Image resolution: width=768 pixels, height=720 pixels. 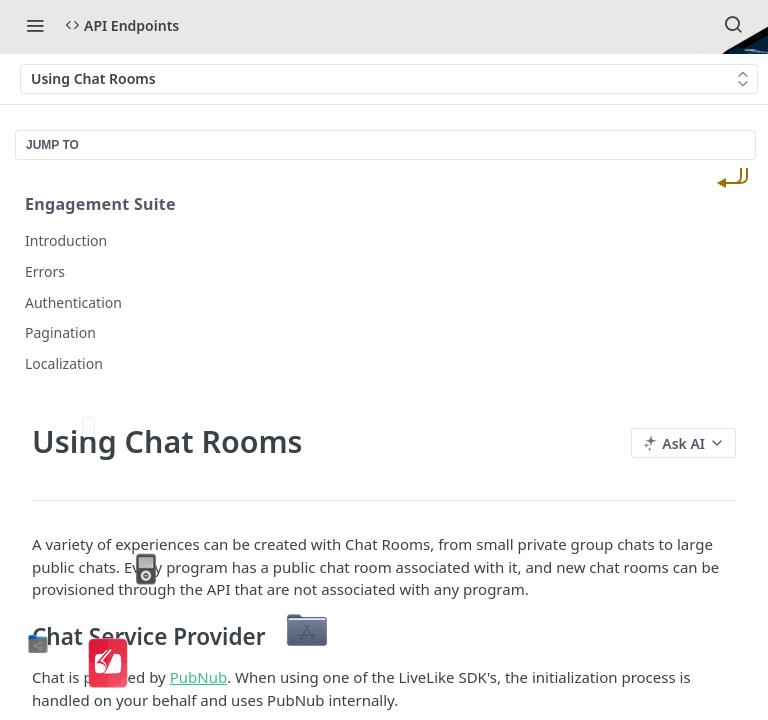 What do you see at coordinates (146, 569) in the screenshot?
I see `multimedia player device` at bounding box center [146, 569].